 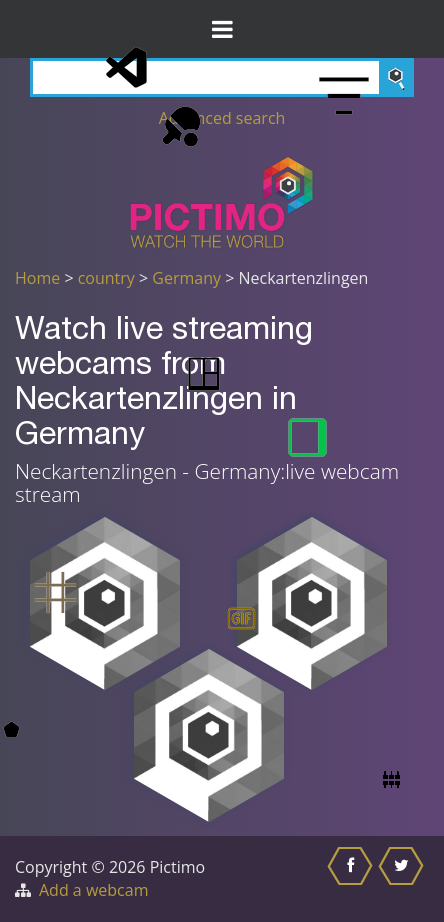 What do you see at coordinates (205, 374) in the screenshot?
I see `open tmux terminal session` at bounding box center [205, 374].